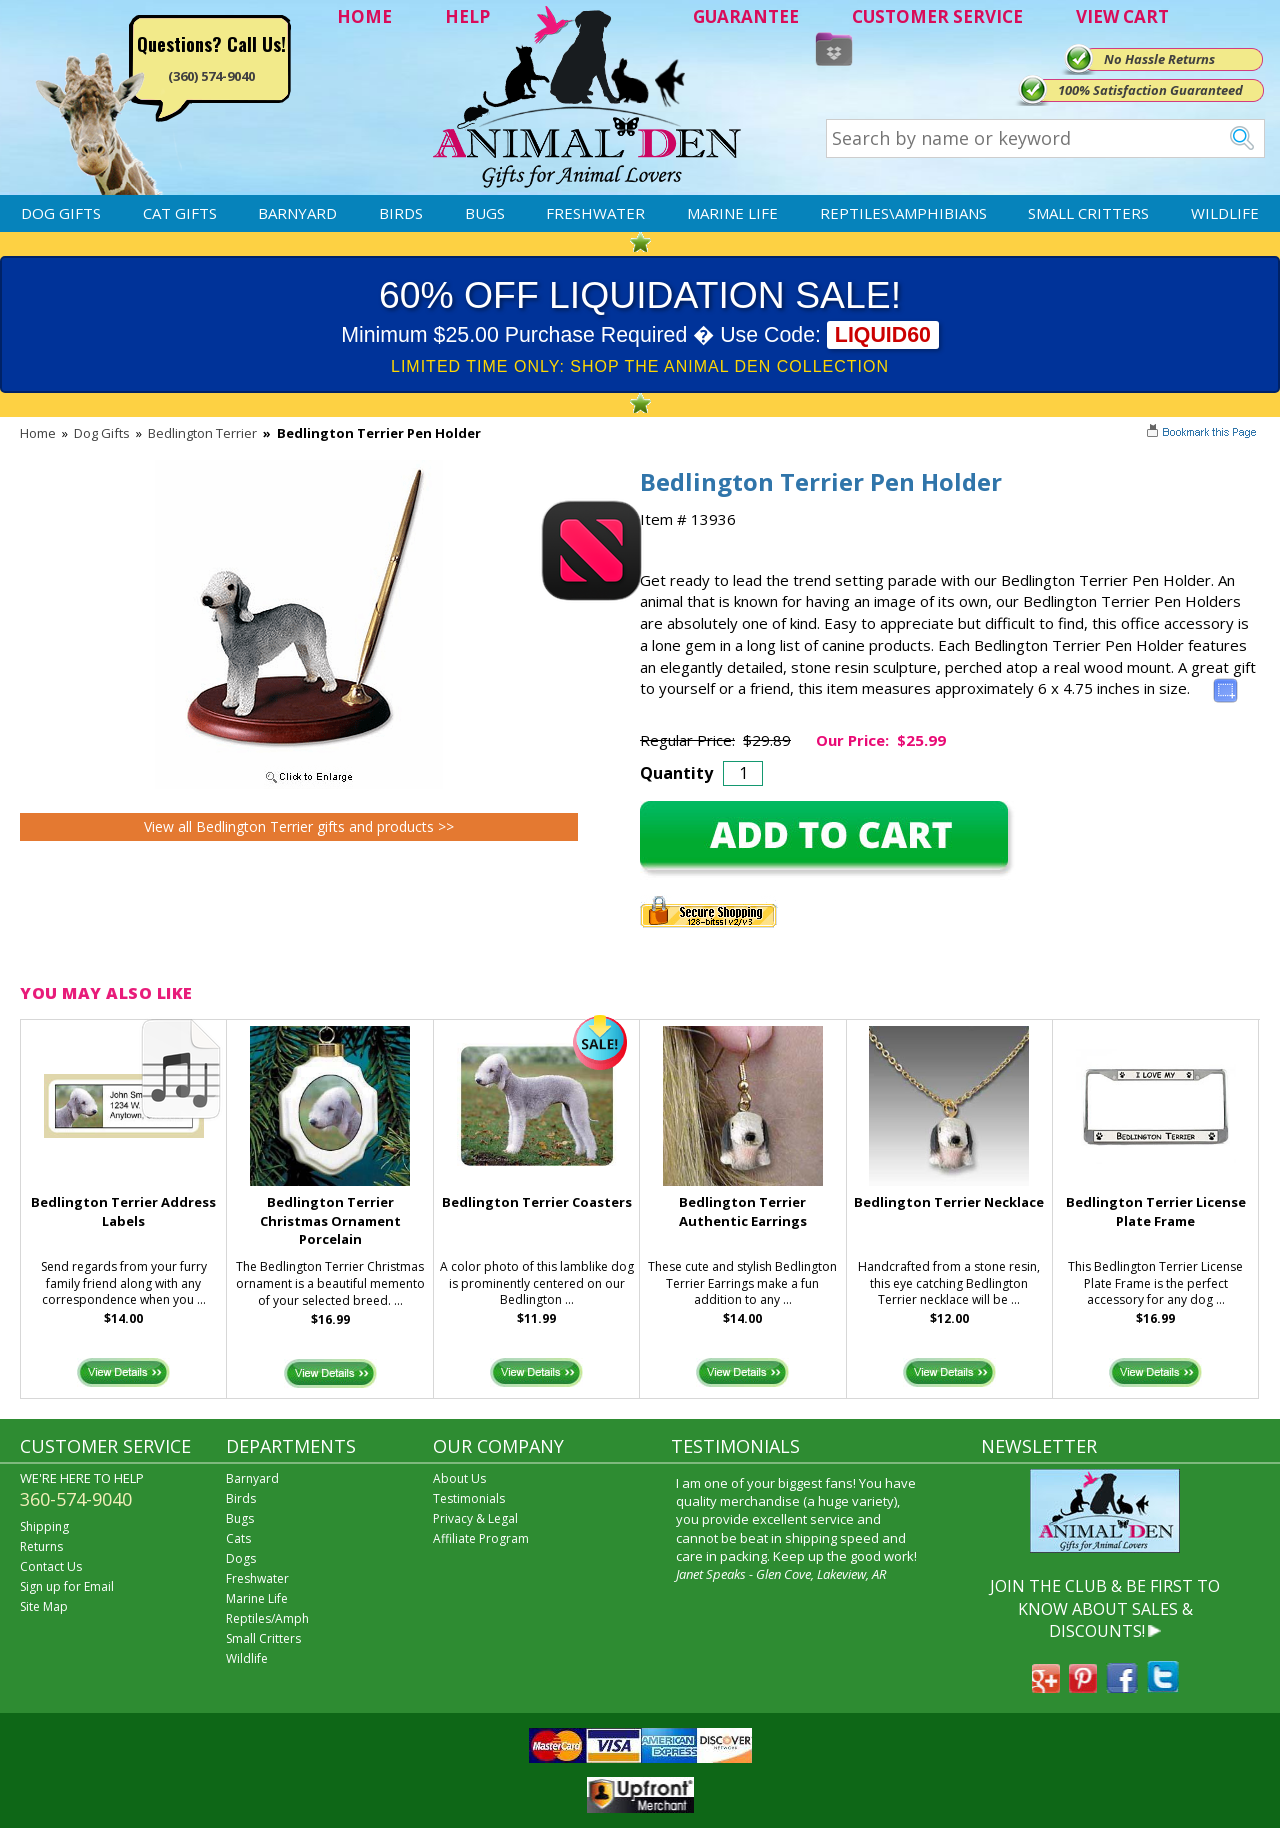 The image size is (1280, 1828). What do you see at coordinates (834, 49) in the screenshot?
I see `open dropbox synced folder` at bounding box center [834, 49].